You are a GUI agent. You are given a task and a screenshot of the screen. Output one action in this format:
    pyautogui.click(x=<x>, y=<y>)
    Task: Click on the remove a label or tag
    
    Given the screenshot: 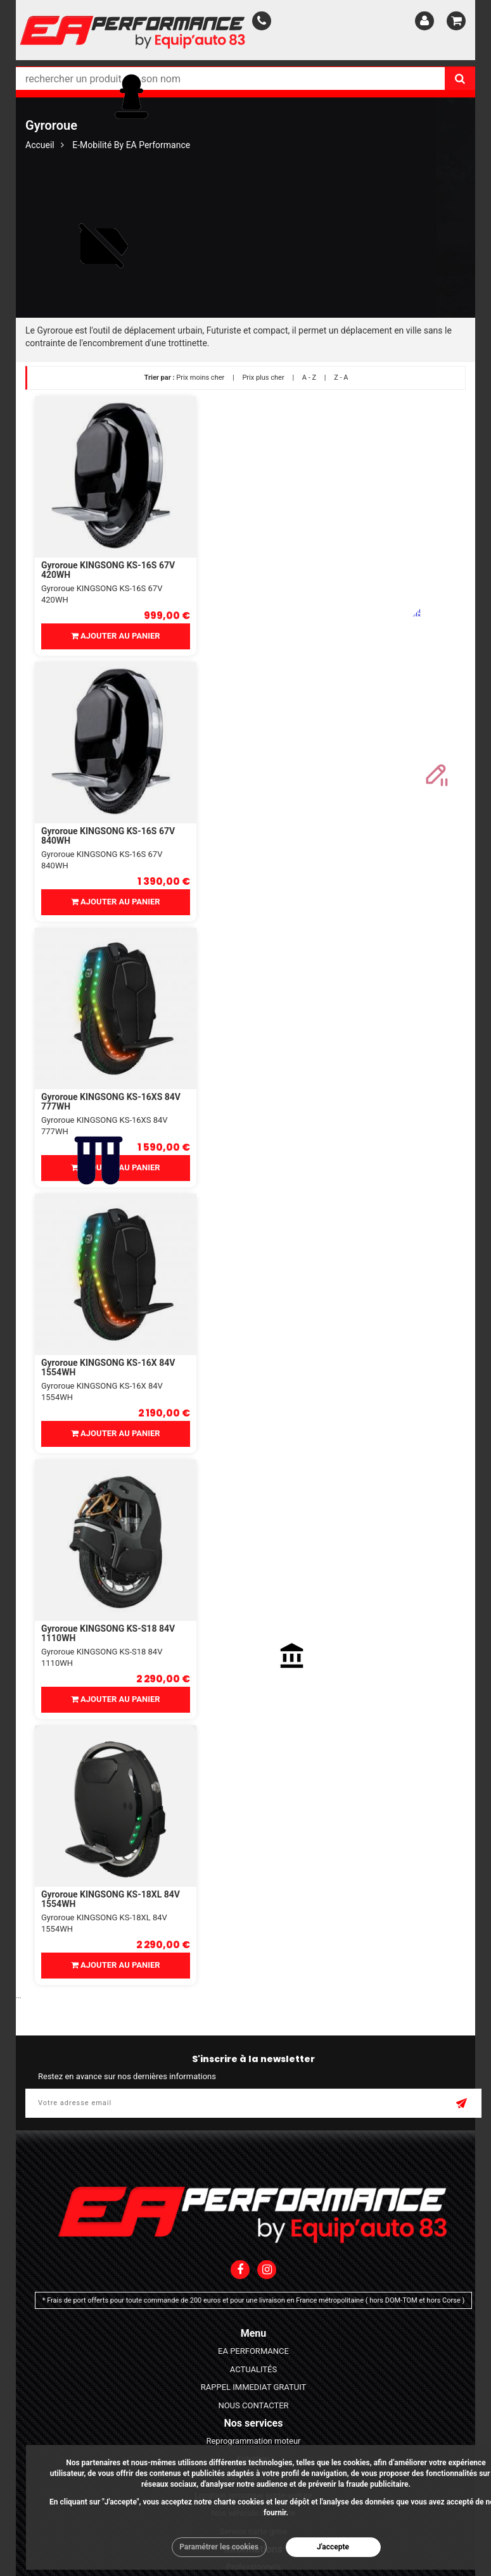 What is the action you would take?
    pyautogui.click(x=103, y=246)
    